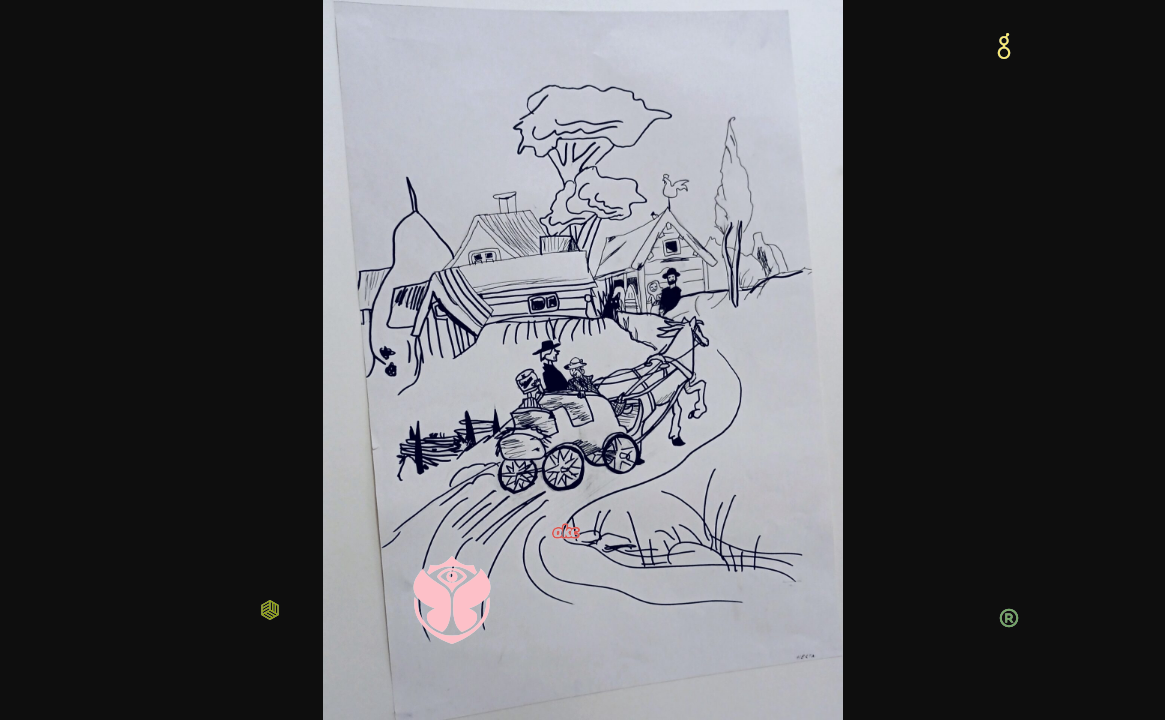  Describe the element at coordinates (1004, 46) in the screenshot. I see `greenhouse recruiting software logo` at that location.